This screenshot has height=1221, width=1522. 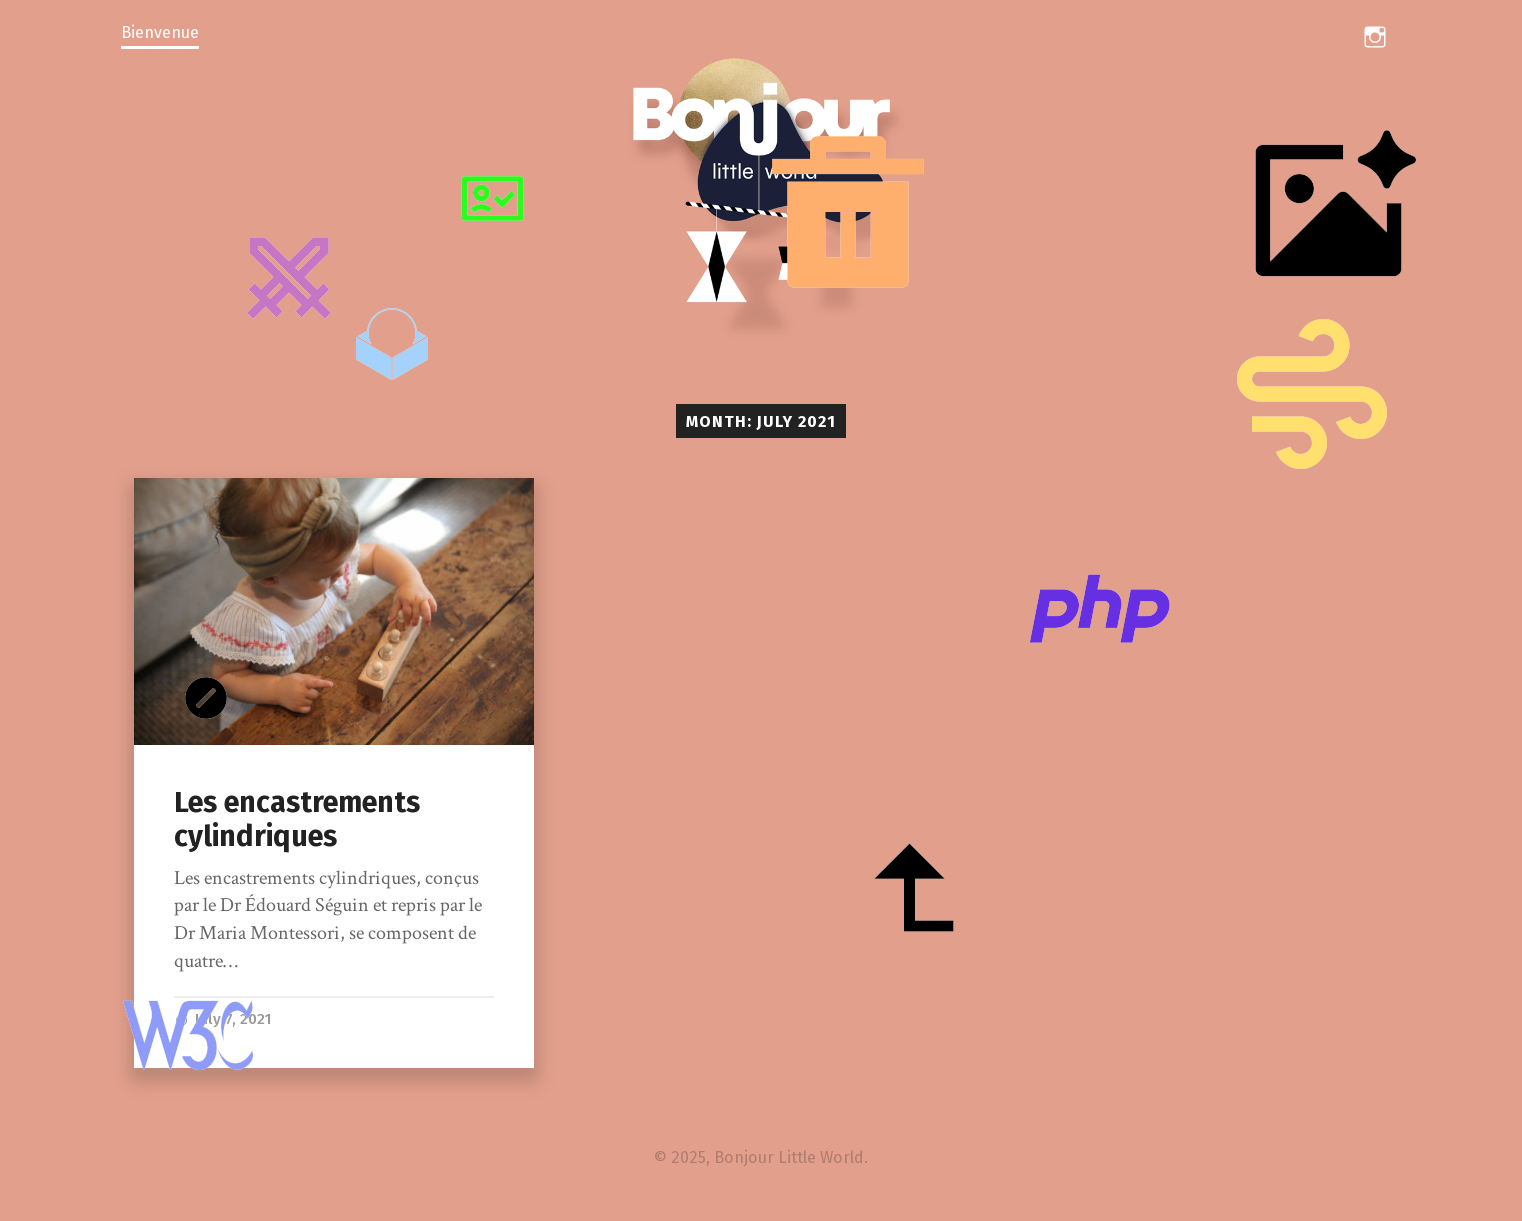 What do you see at coordinates (1312, 394) in the screenshot?
I see `indicates windy weather conditions` at bounding box center [1312, 394].